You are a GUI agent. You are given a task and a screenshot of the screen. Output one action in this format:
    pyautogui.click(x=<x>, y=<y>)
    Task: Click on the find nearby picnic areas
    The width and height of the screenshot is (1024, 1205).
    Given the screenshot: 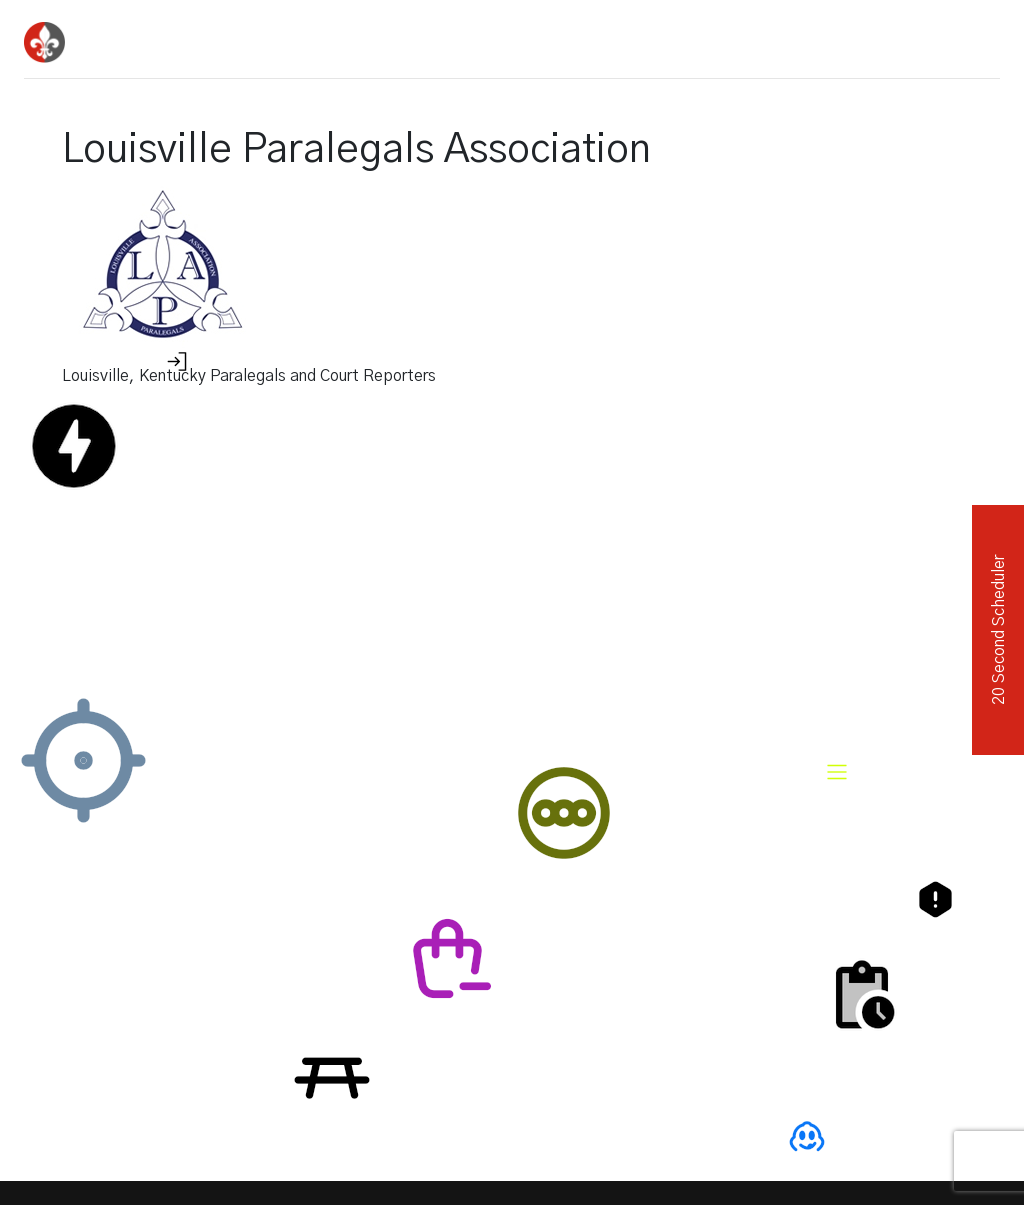 What is the action you would take?
    pyautogui.click(x=332, y=1080)
    